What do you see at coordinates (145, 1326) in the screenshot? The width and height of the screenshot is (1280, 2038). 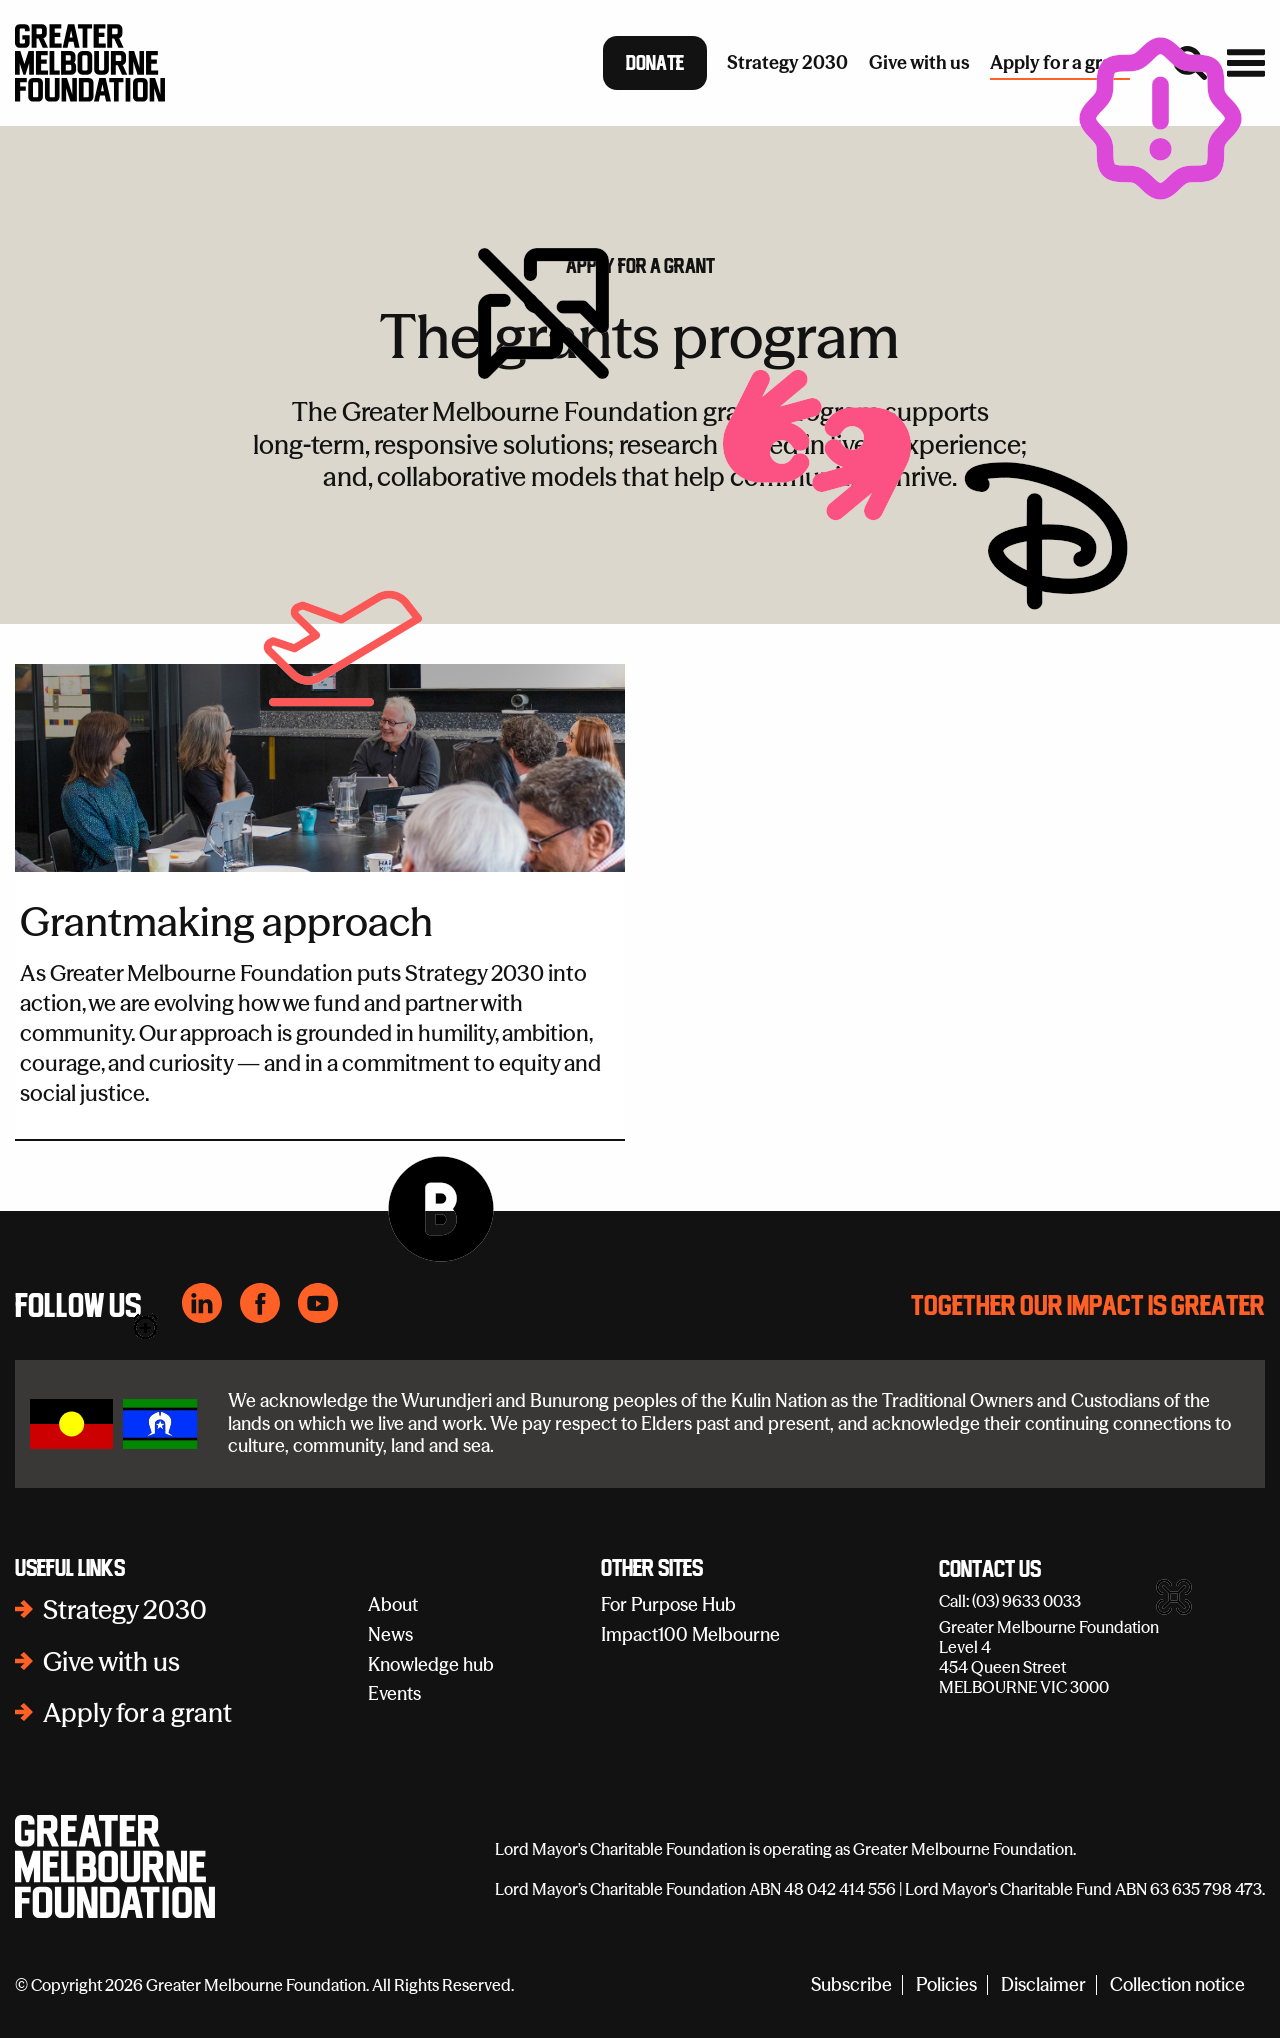 I see `add a new alarm` at bounding box center [145, 1326].